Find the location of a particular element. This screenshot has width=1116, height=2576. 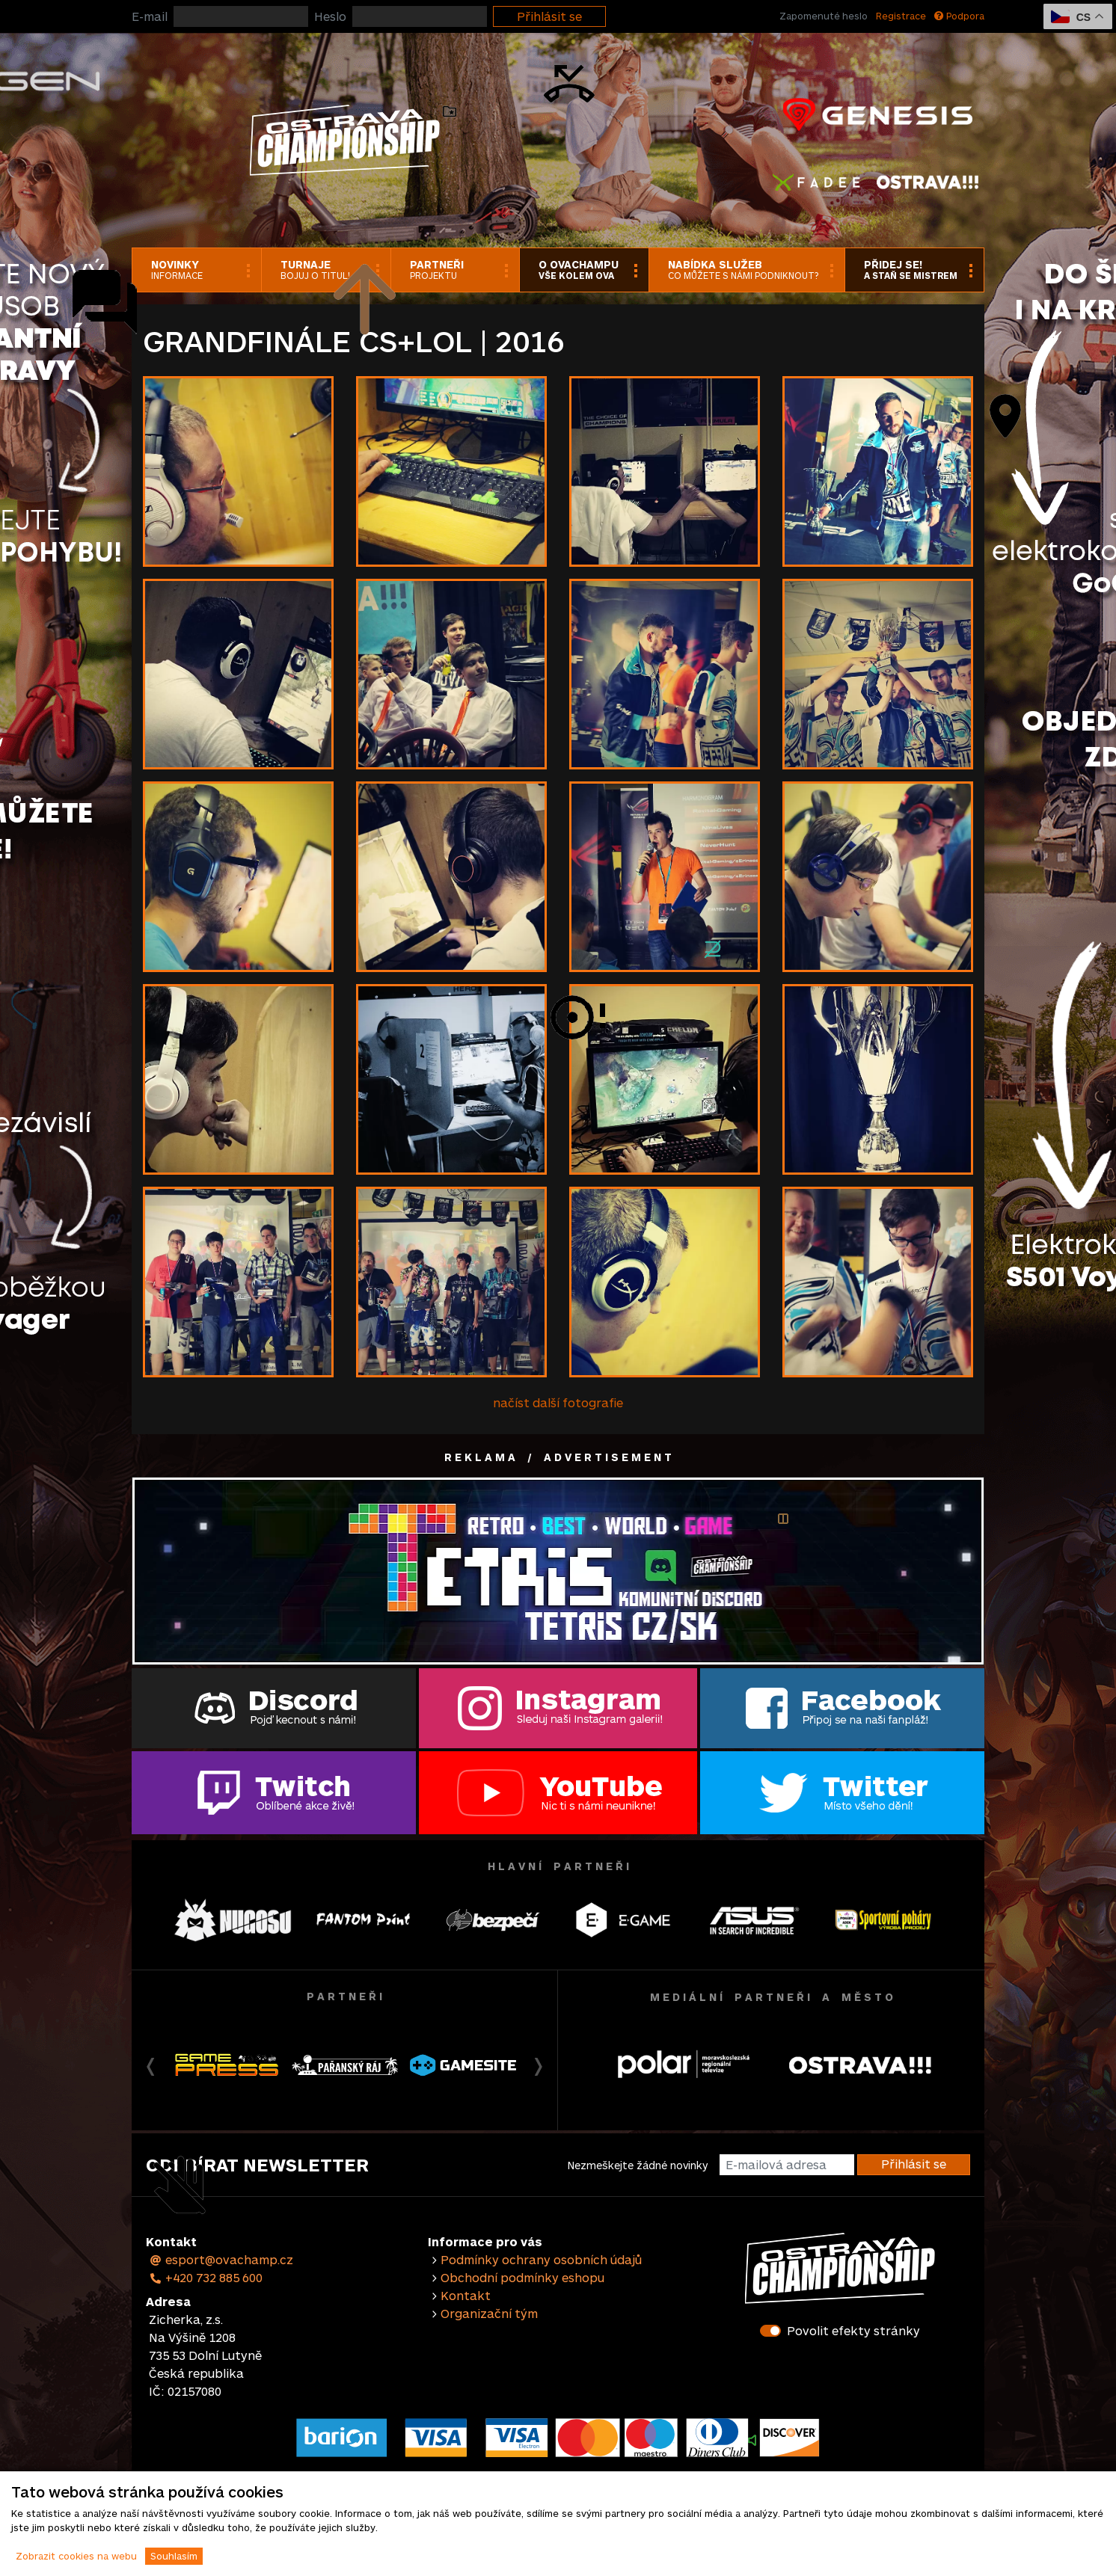

open chat or messaging is located at coordinates (105, 302).